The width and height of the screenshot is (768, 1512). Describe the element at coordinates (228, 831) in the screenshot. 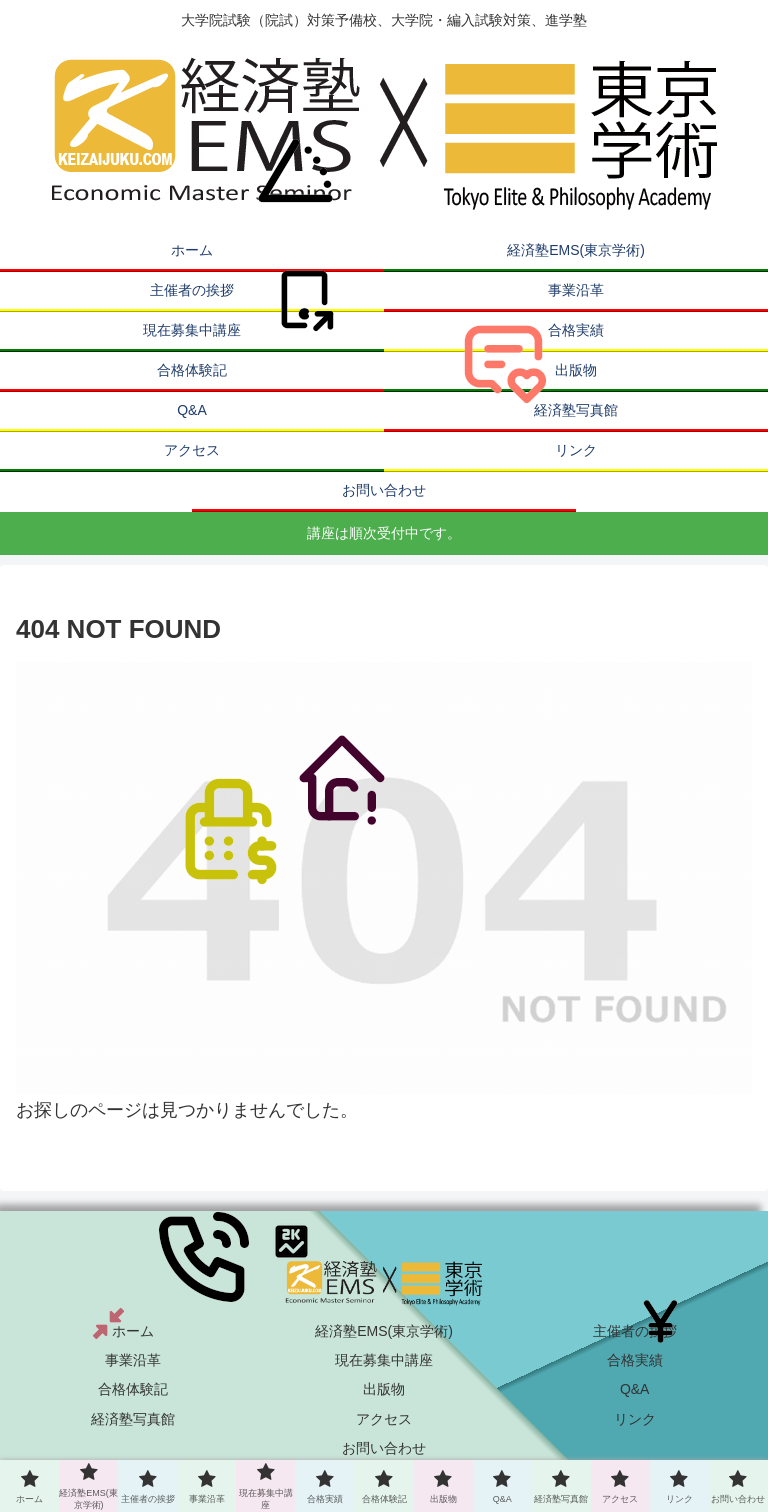

I see `open point of sale system` at that location.